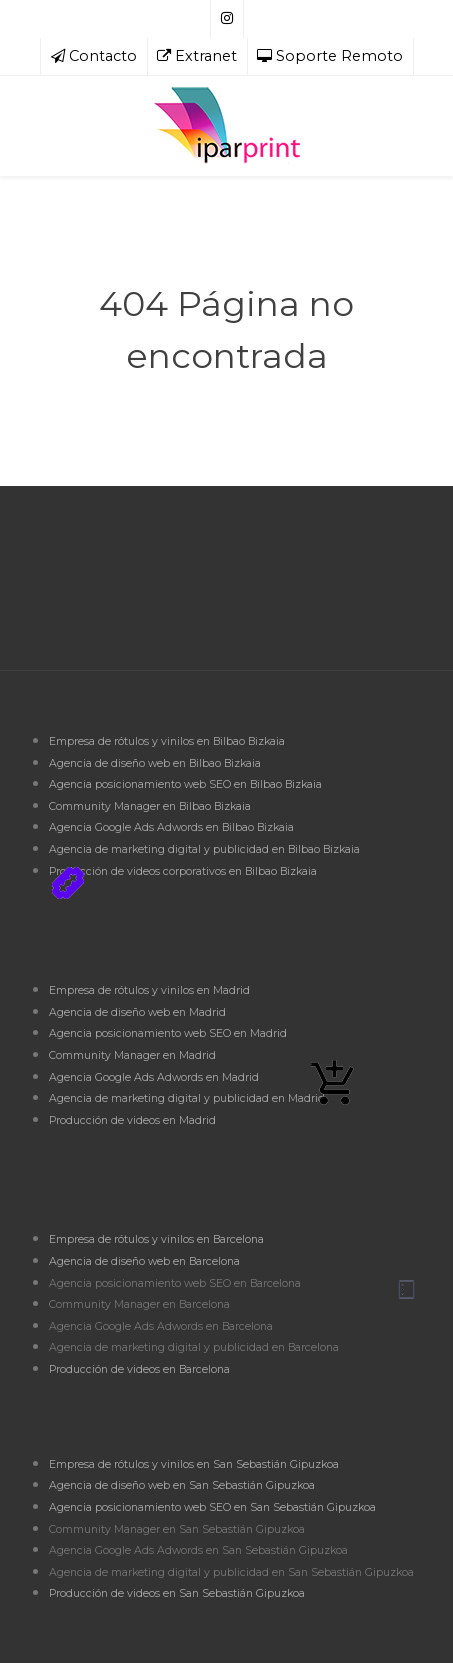  What do you see at coordinates (68, 883) in the screenshot?
I see `razor blade tool icon` at bounding box center [68, 883].